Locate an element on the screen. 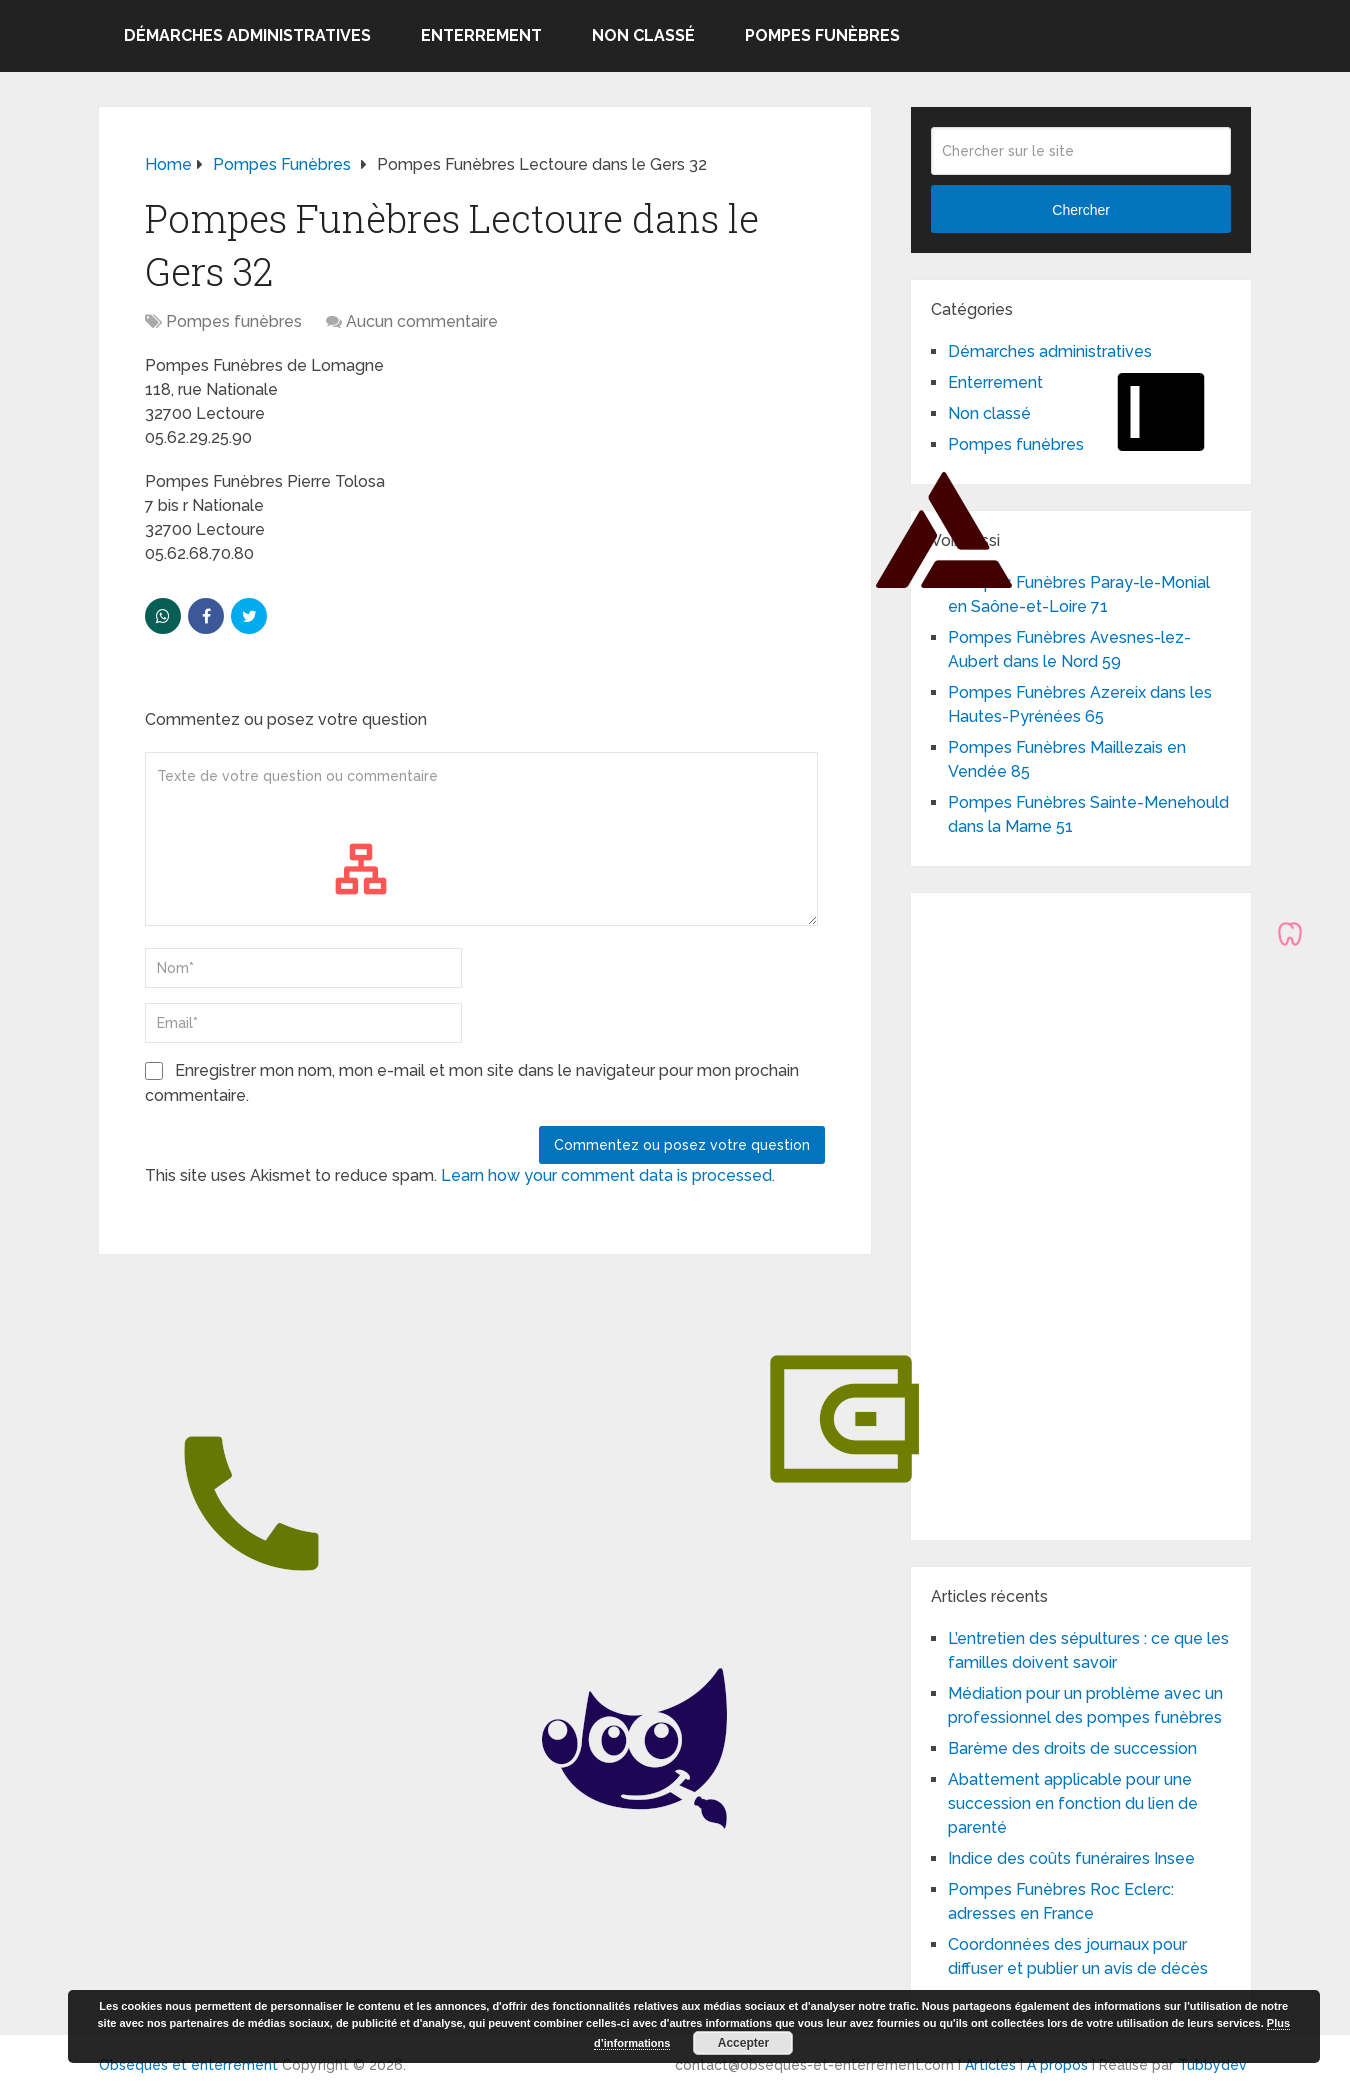  view organization hierarchy is located at coordinates (361, 869).